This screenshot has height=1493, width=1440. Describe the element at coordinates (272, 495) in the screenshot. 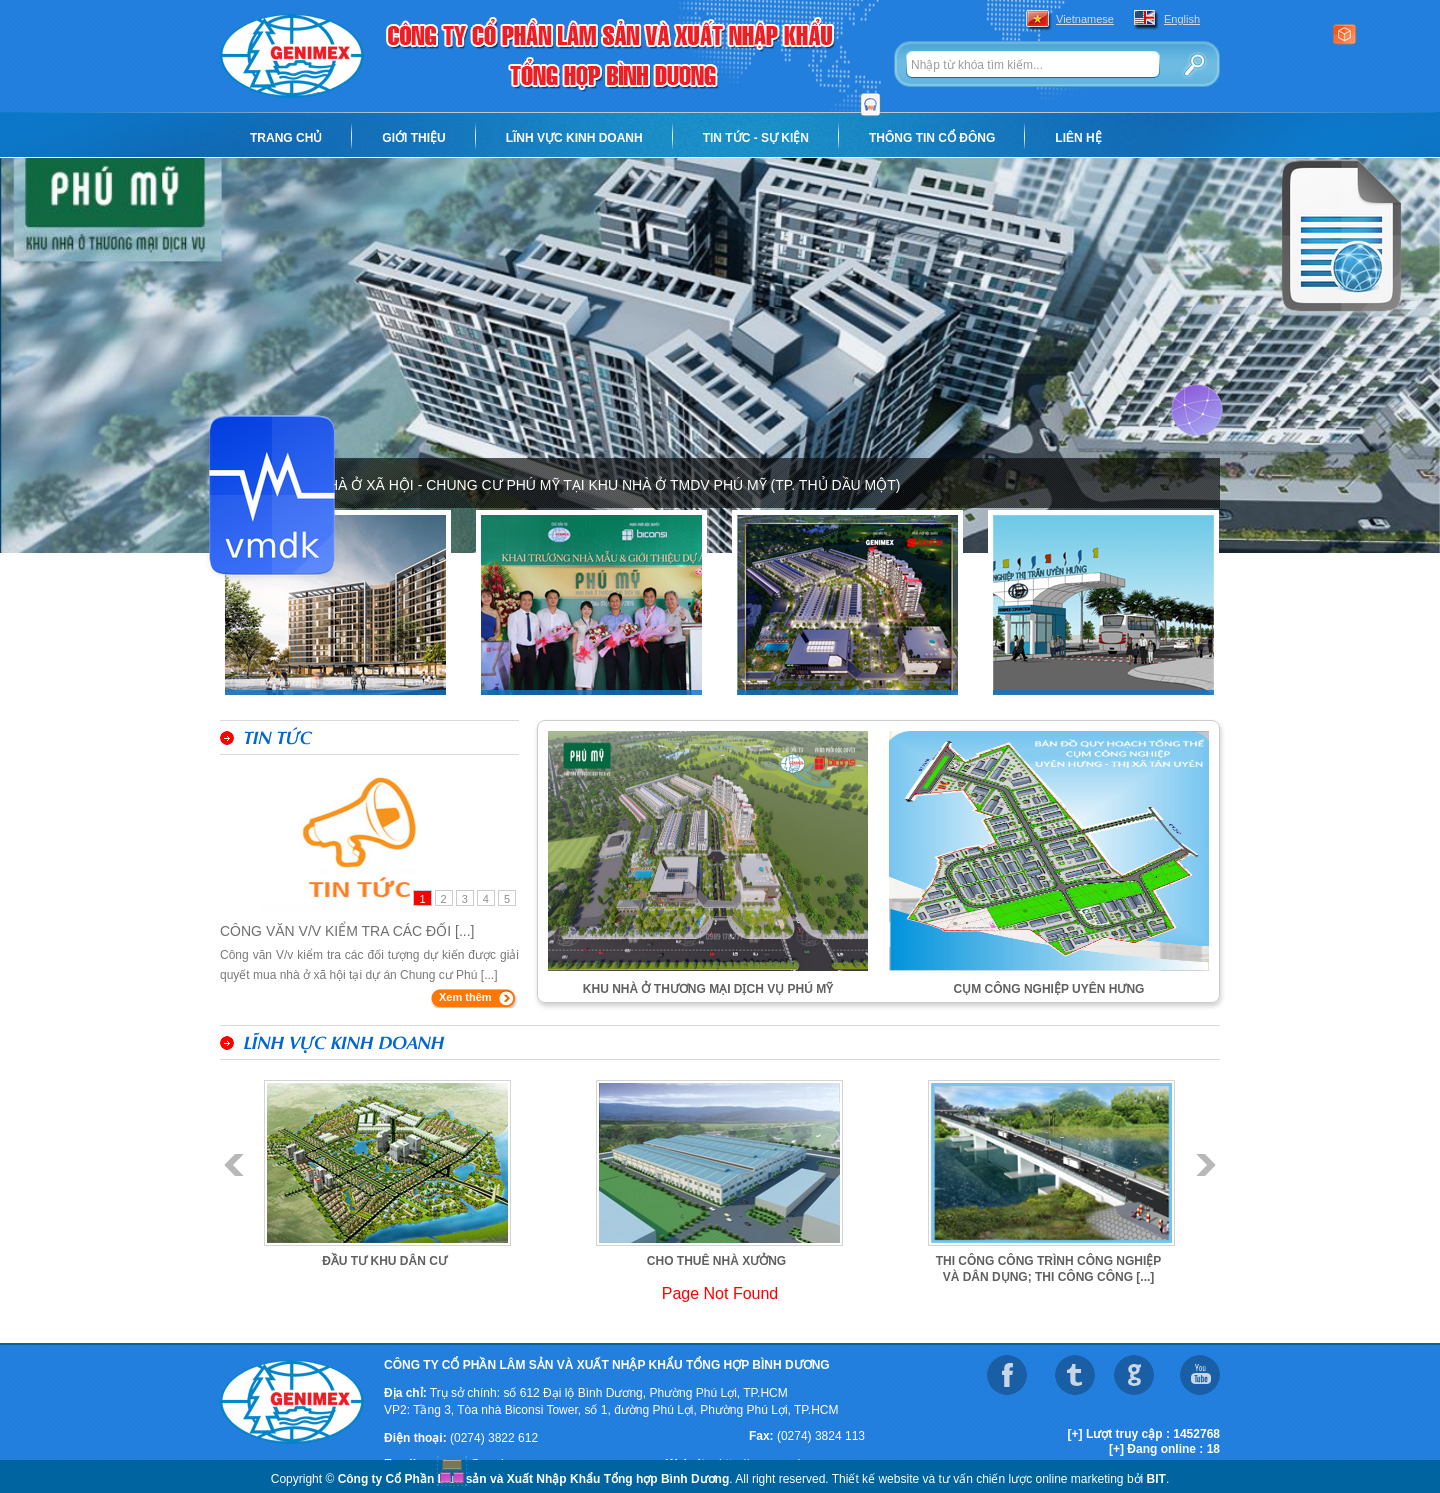

I see `virtualbox virtual disk image file` at that location.